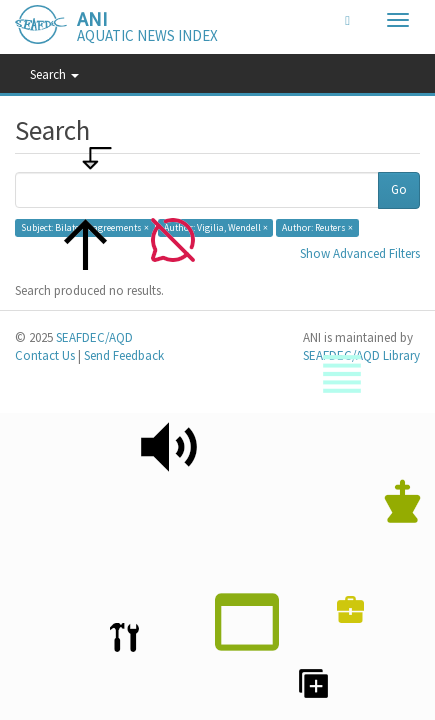 Image resolution: width=435 pixels, height=720 pixels. What do you see at coordinates (169, 447) in the screenshot?
I see `increase audio volume` at bounding box center [169, 447].